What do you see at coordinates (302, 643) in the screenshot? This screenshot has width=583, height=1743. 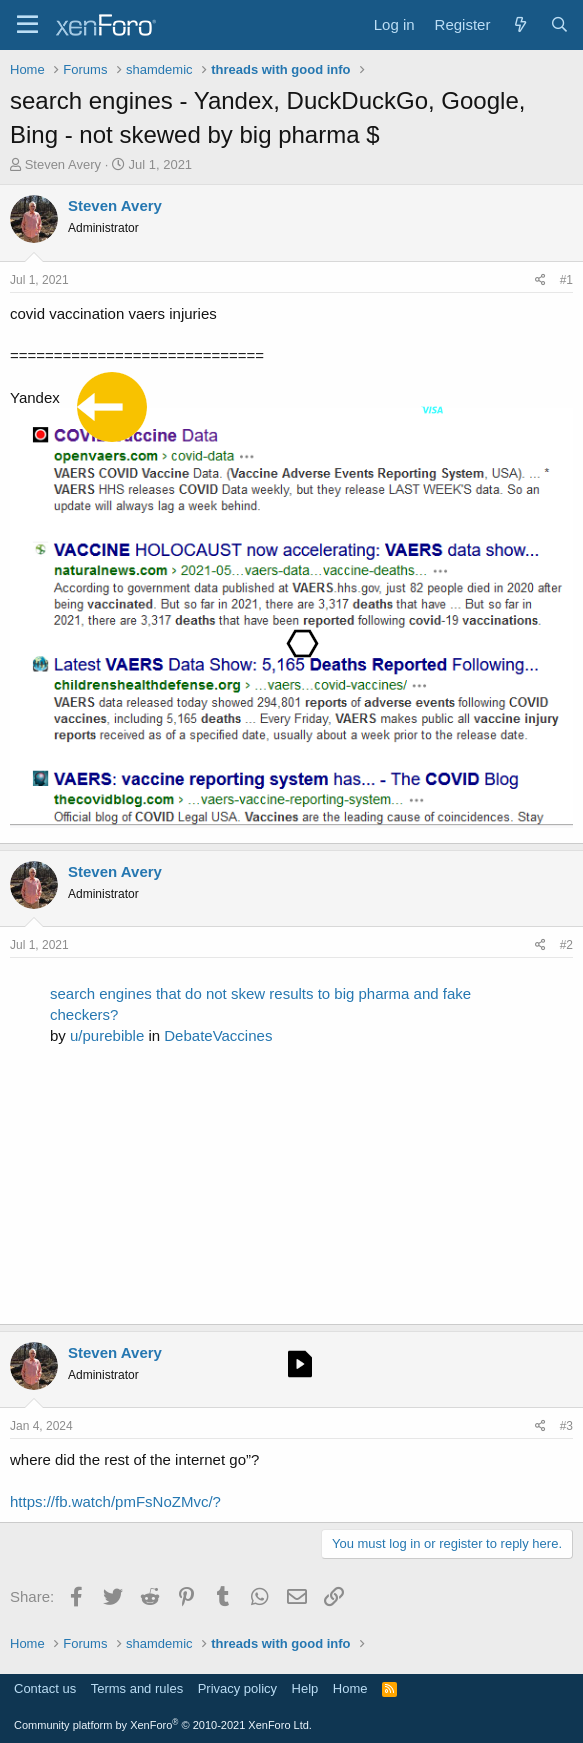 I see `select hexagon shape tool` at bounding box center [302, 643].